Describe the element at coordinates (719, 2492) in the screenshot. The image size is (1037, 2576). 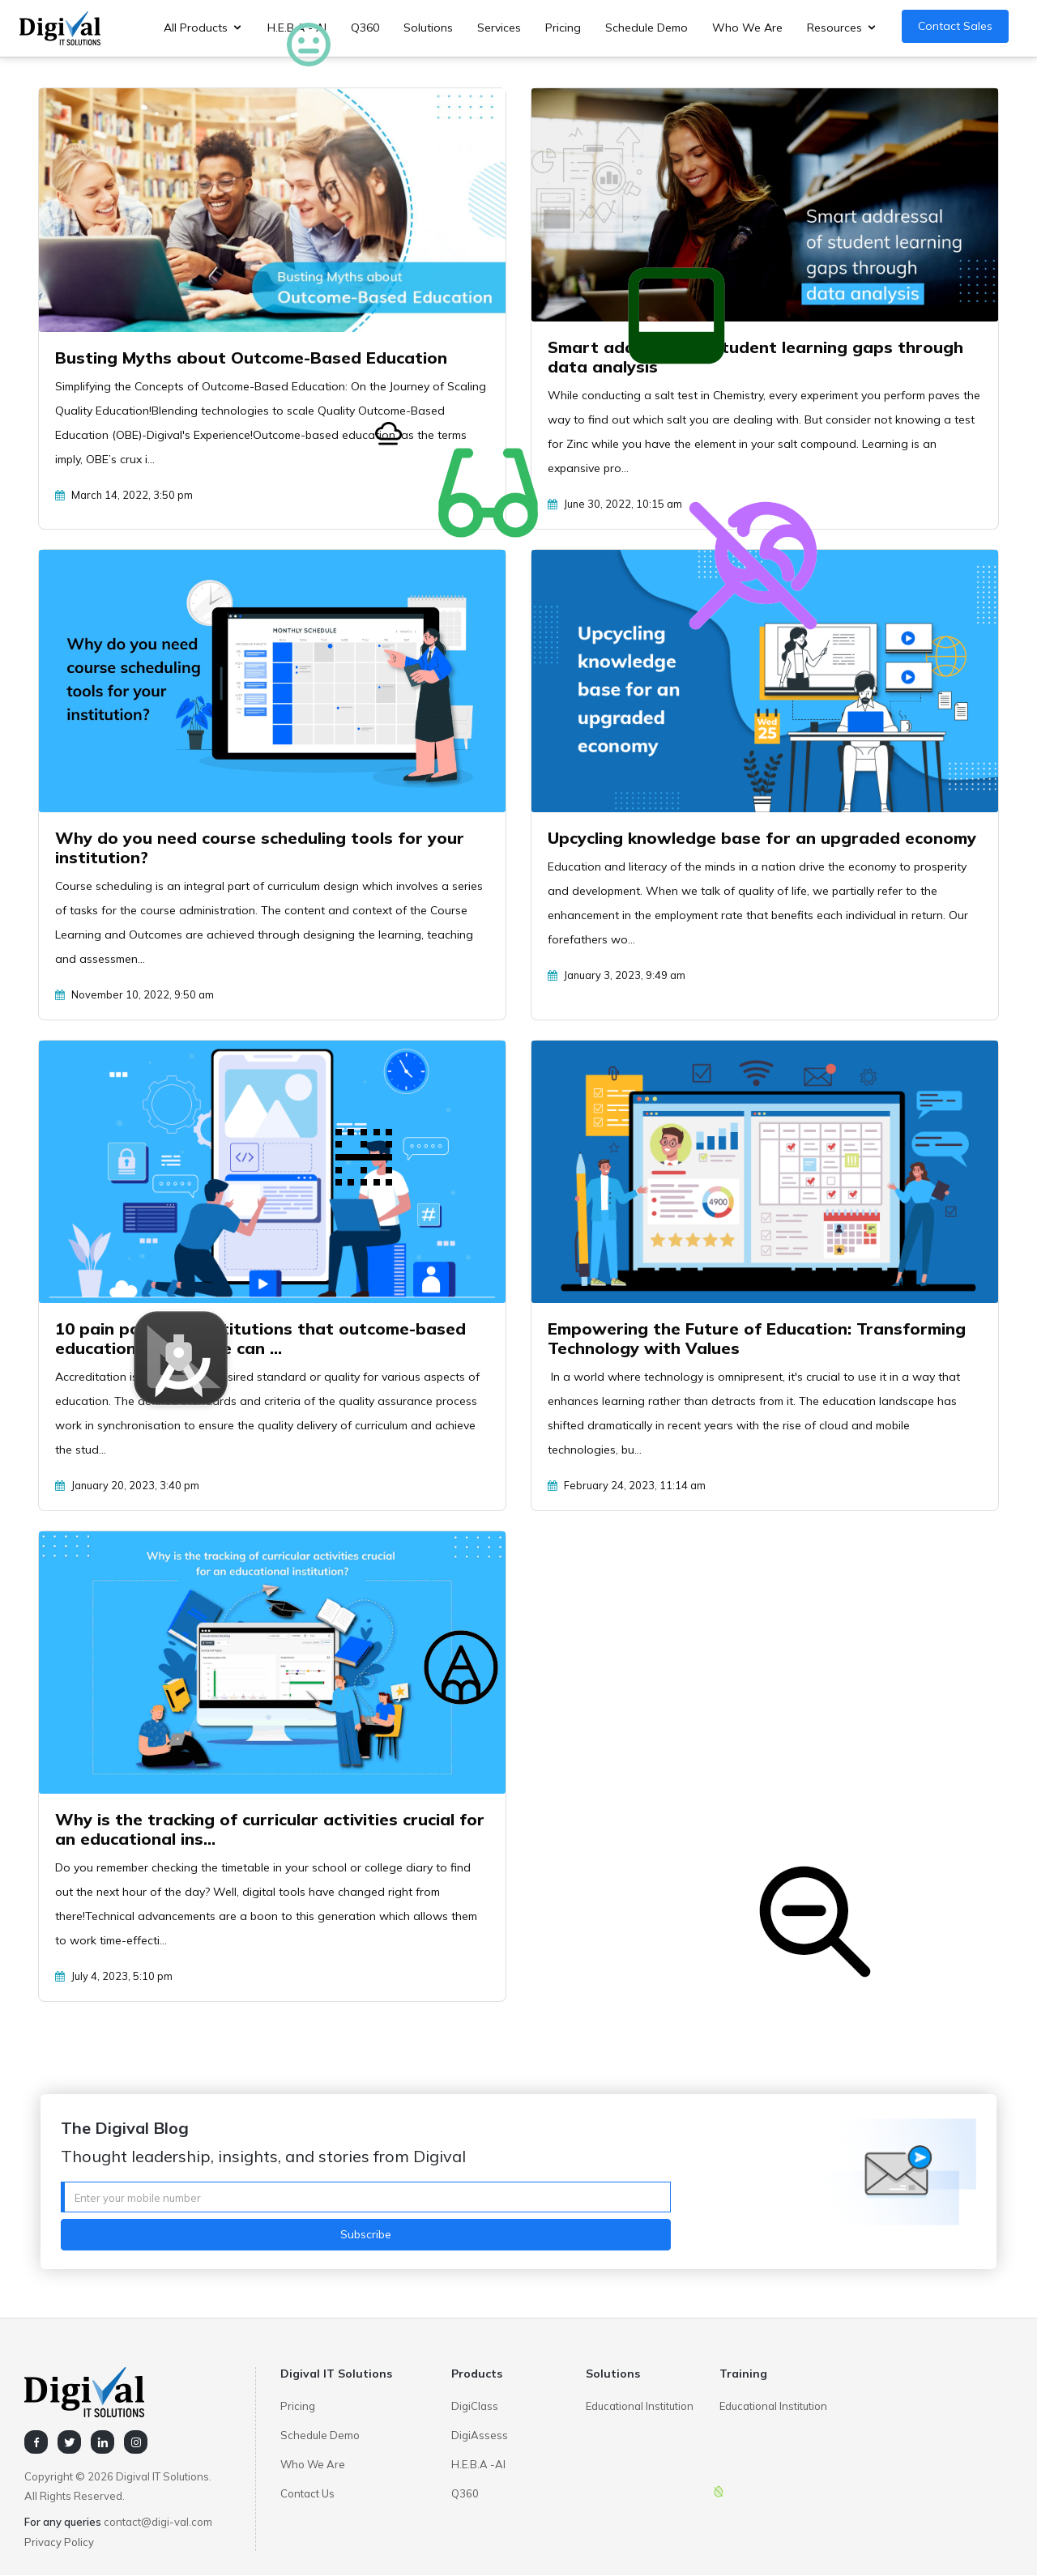
I see `disable water or liquid detection` at that location.